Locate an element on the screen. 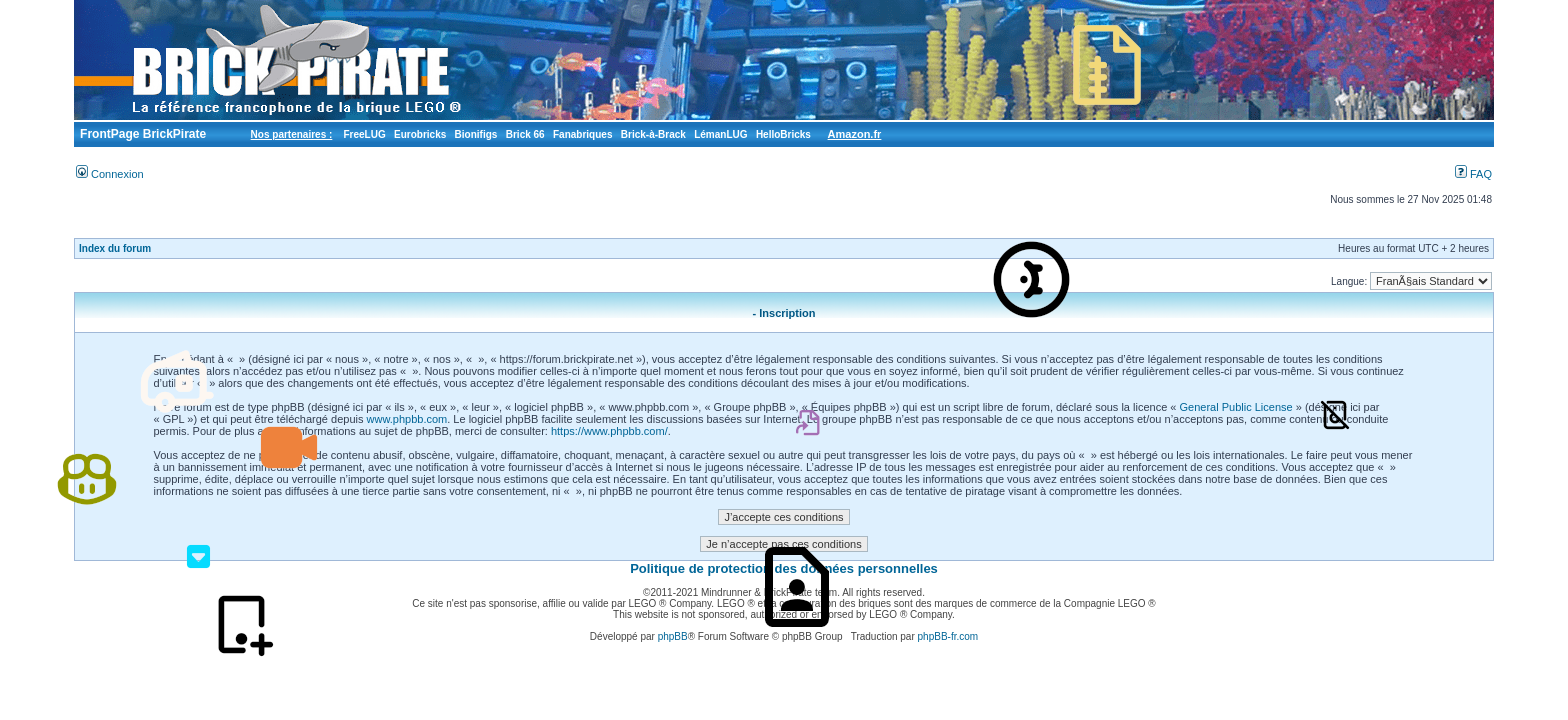 This screenshot has width=1568, height=720. expand dropdown menu is located at coordinates (198, 556).